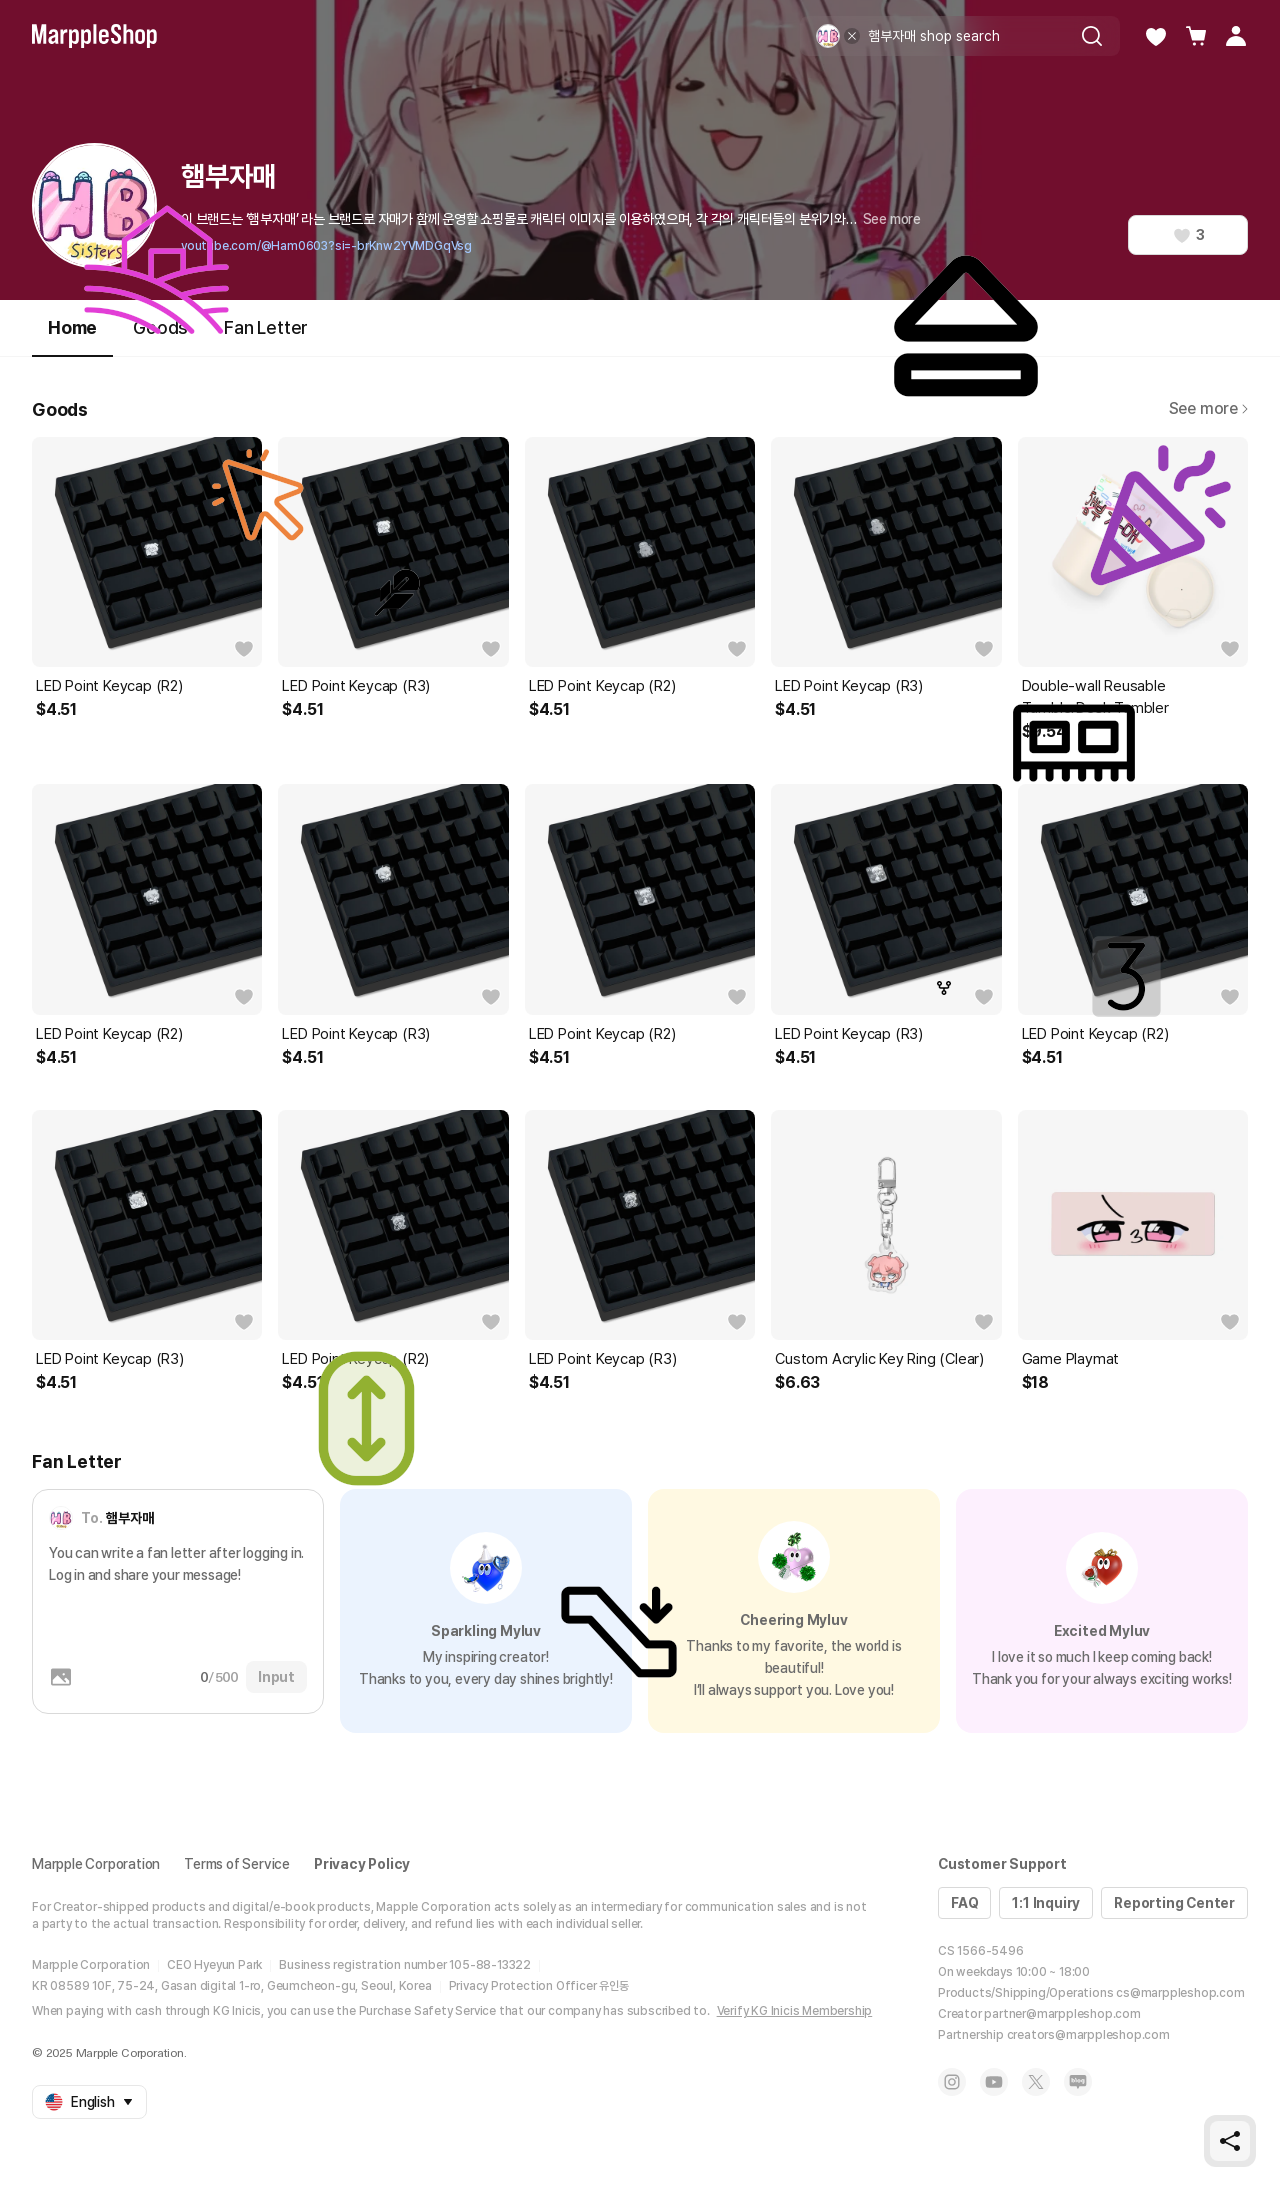 The image size is (1280, 2191). I want to click on view system memory or RAM usage, so click(1074, 741).